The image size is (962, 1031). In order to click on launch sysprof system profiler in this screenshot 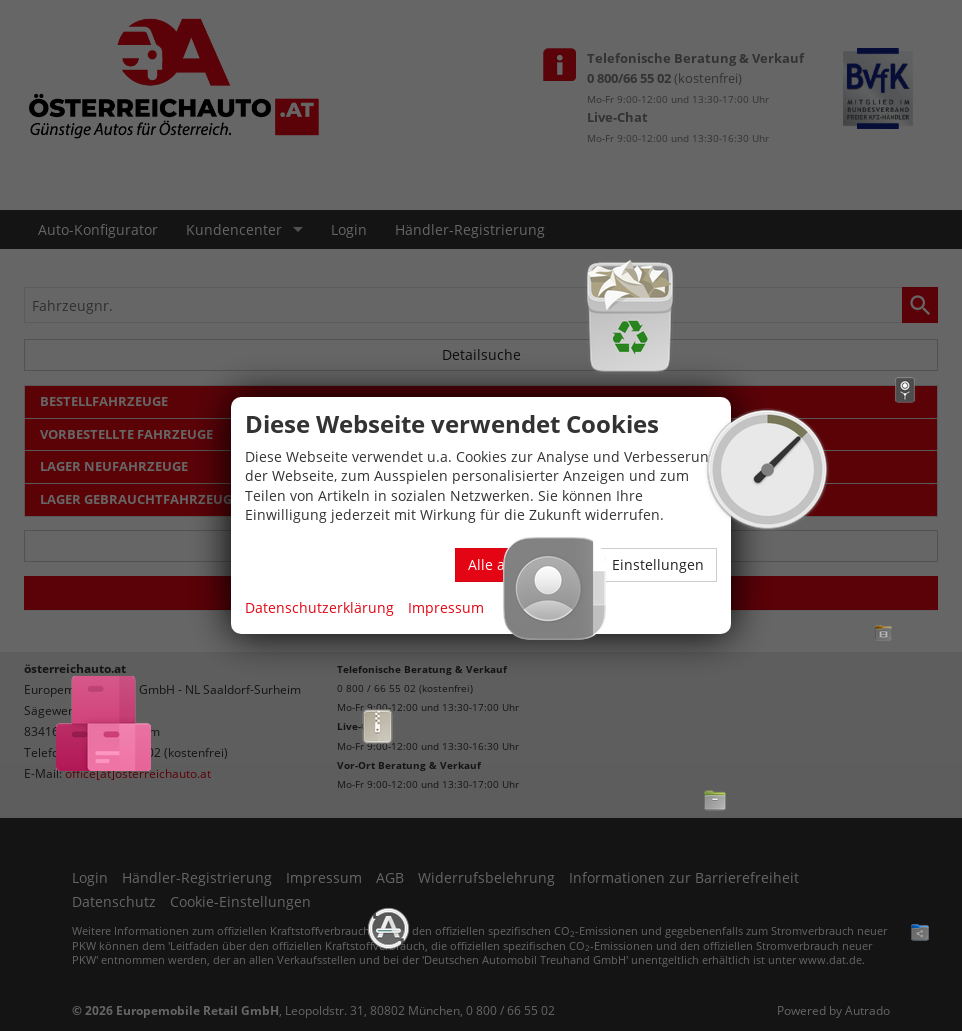, I will do `click(767, 469)`.